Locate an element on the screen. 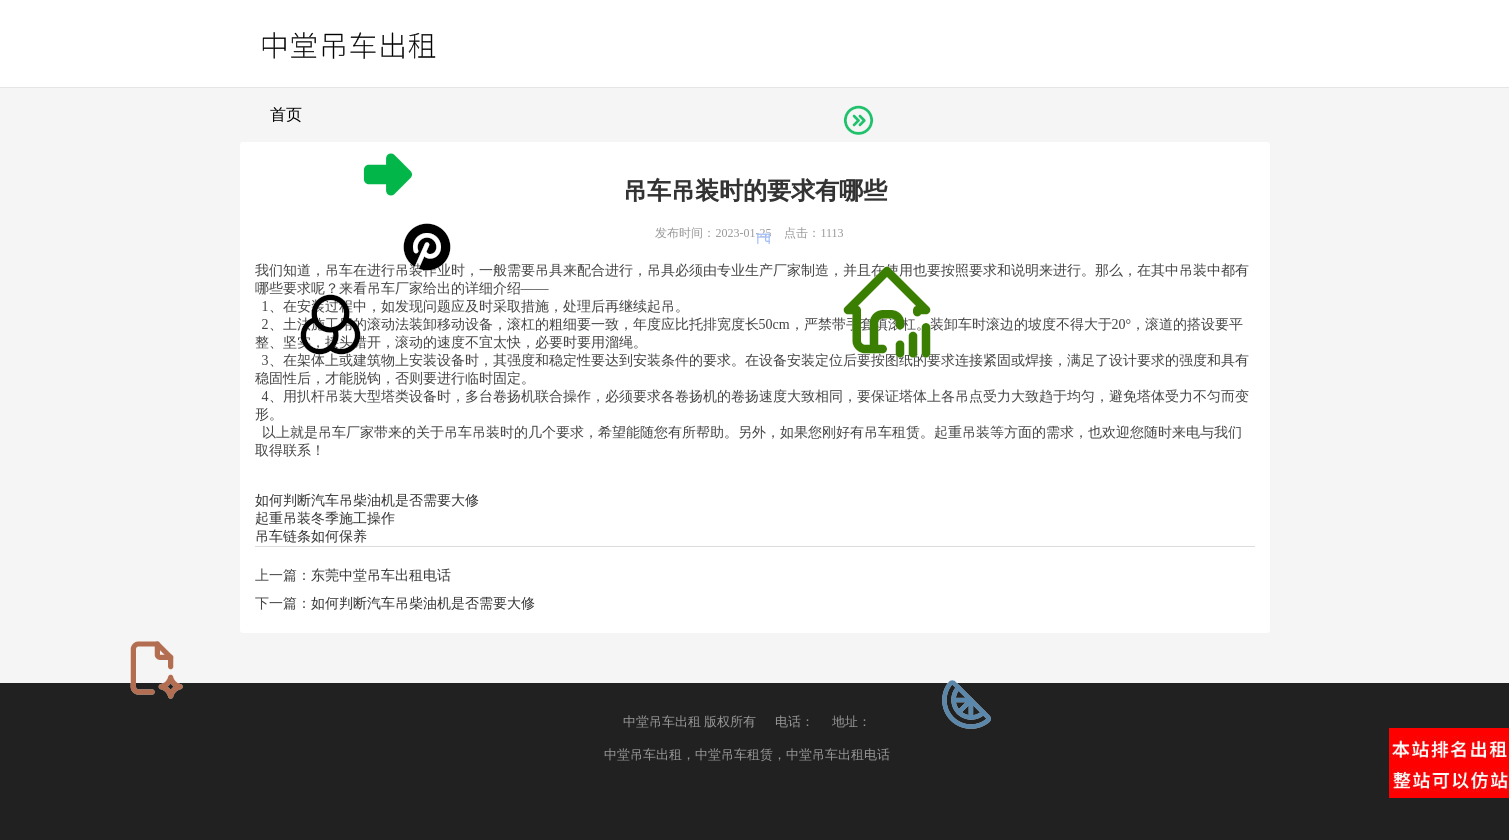 The height and width of the screenshot is (840, 1509). access workspace or desk booking is located at coordinates (763, 238).